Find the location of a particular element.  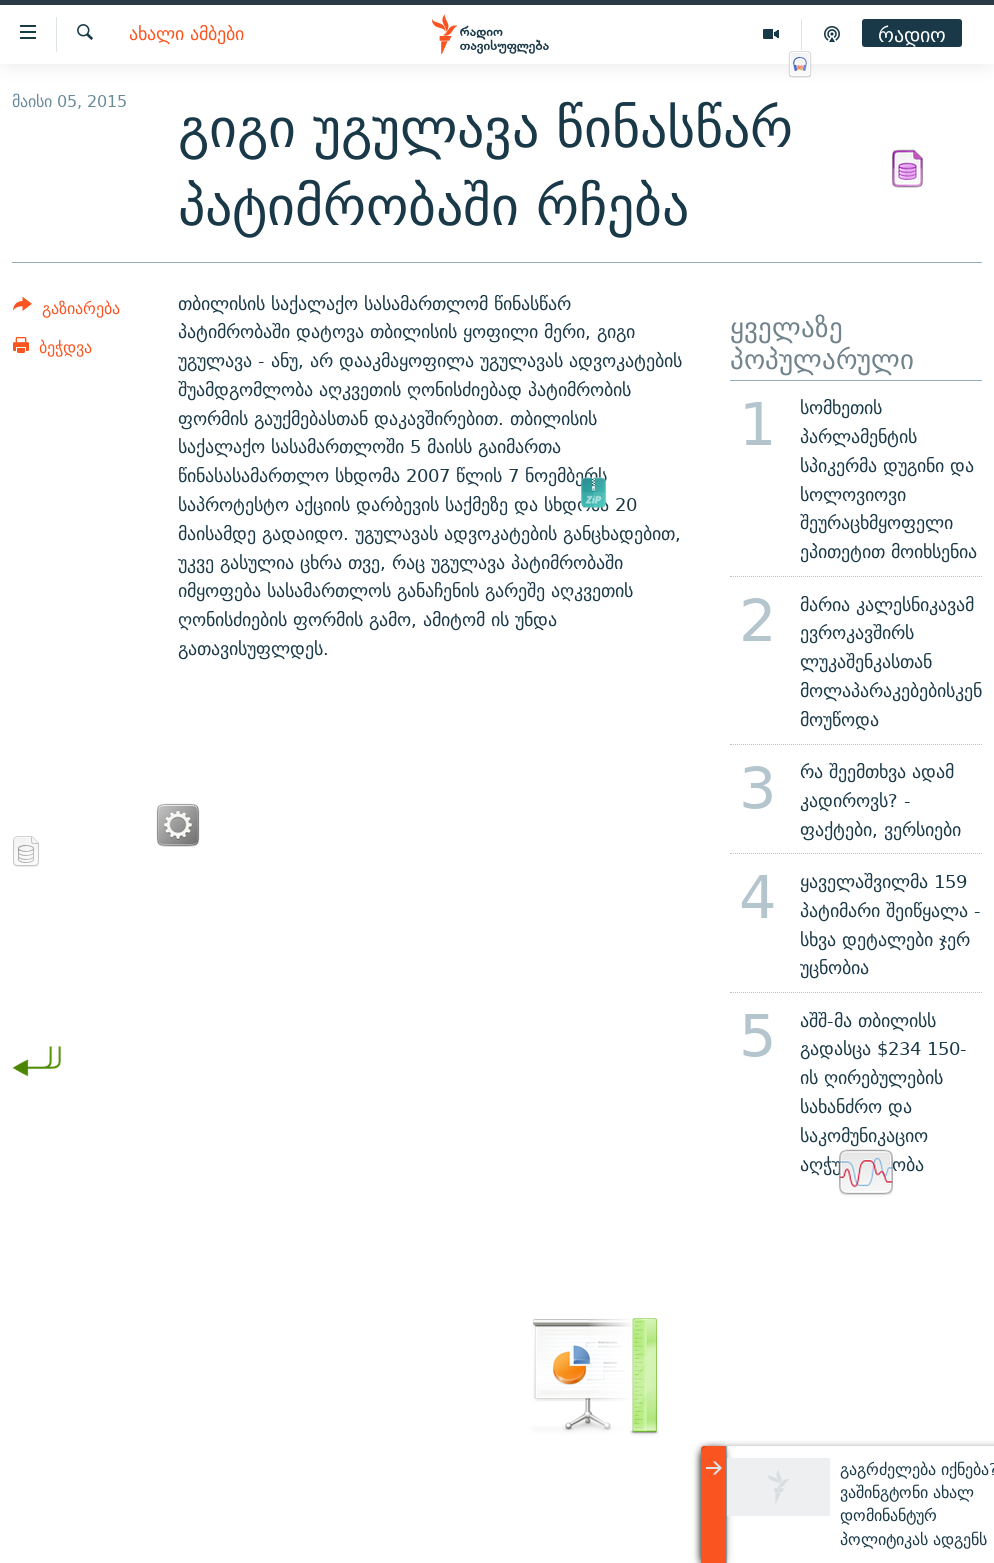

compressed zip file is located at coordinates (593, 492).